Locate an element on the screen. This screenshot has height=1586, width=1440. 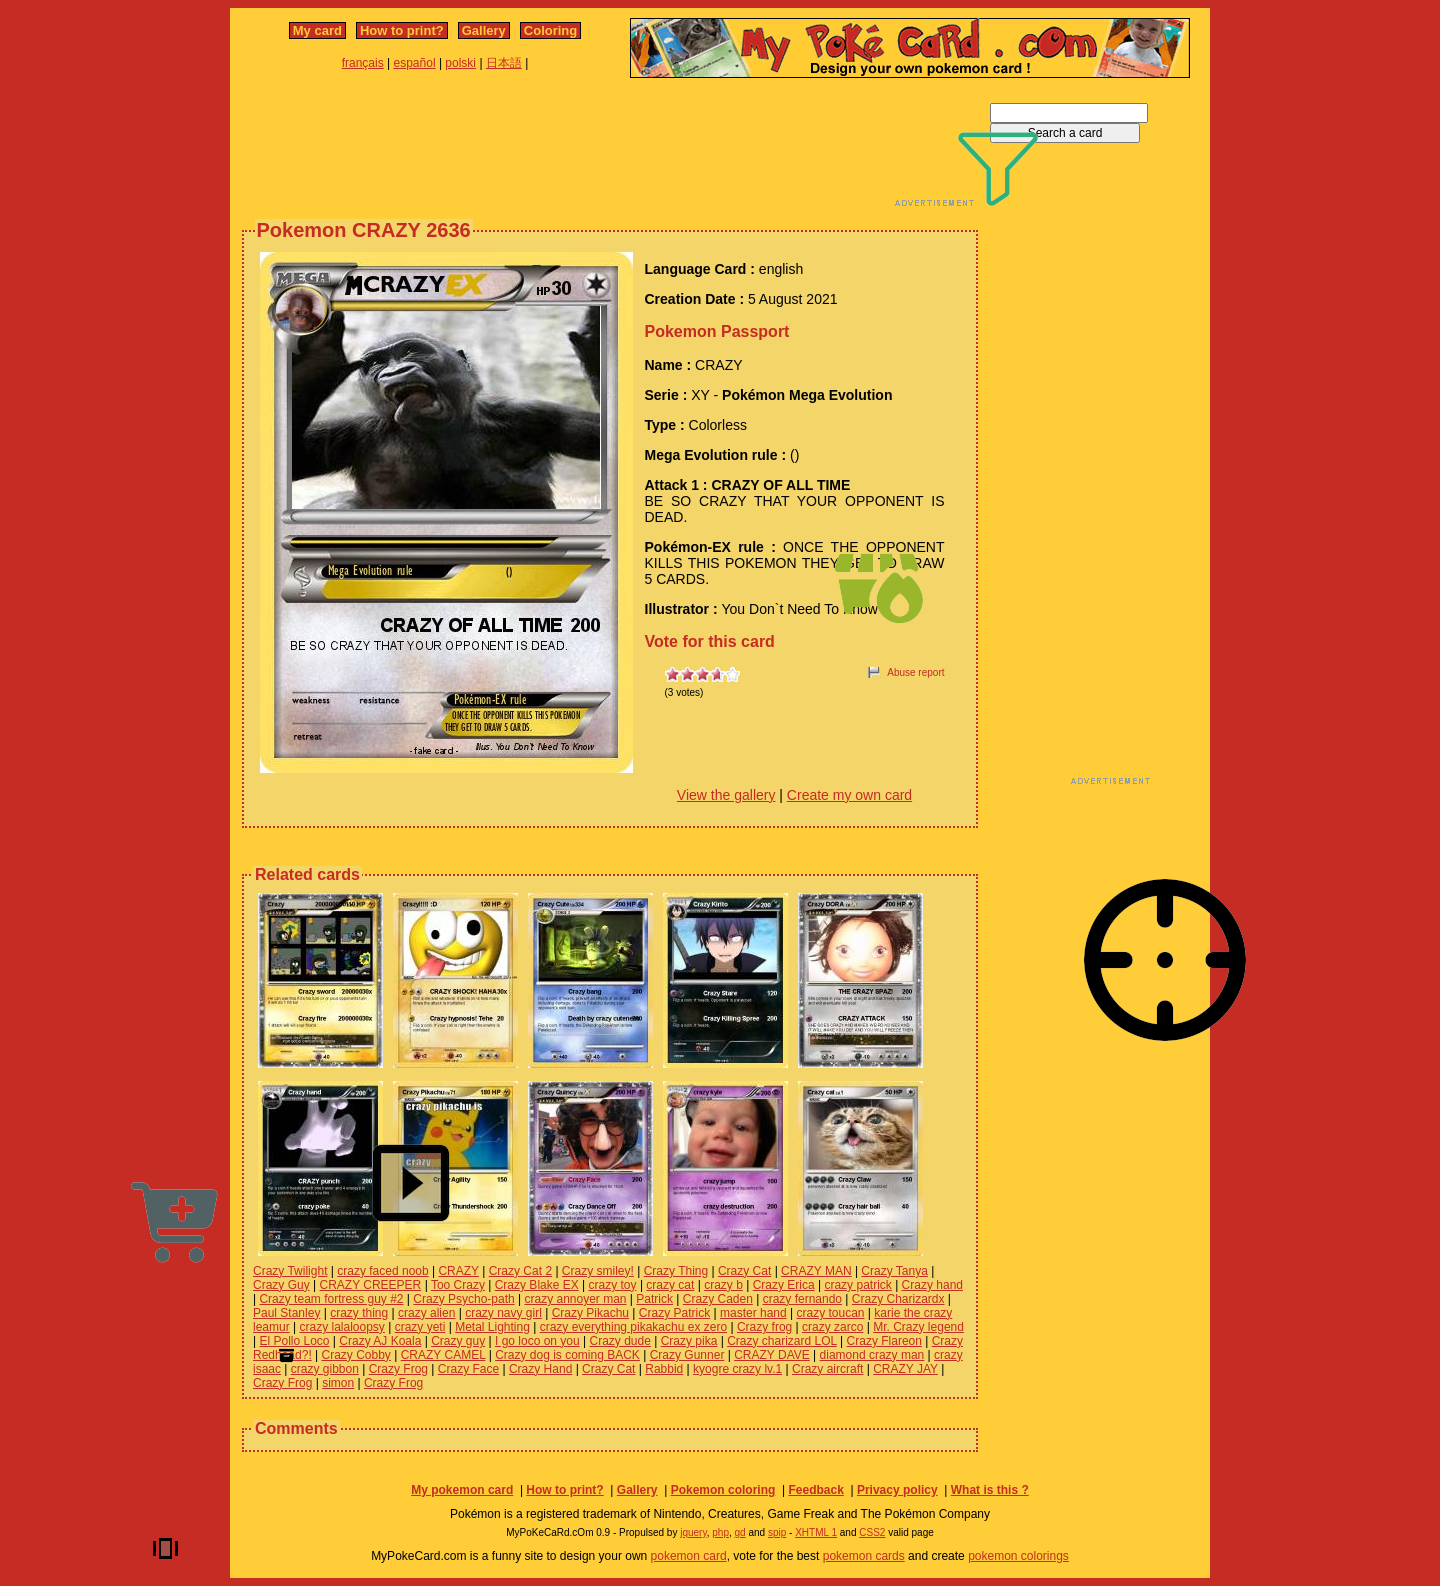
start a slideshow presentation is located at coordinates (411, 1183).